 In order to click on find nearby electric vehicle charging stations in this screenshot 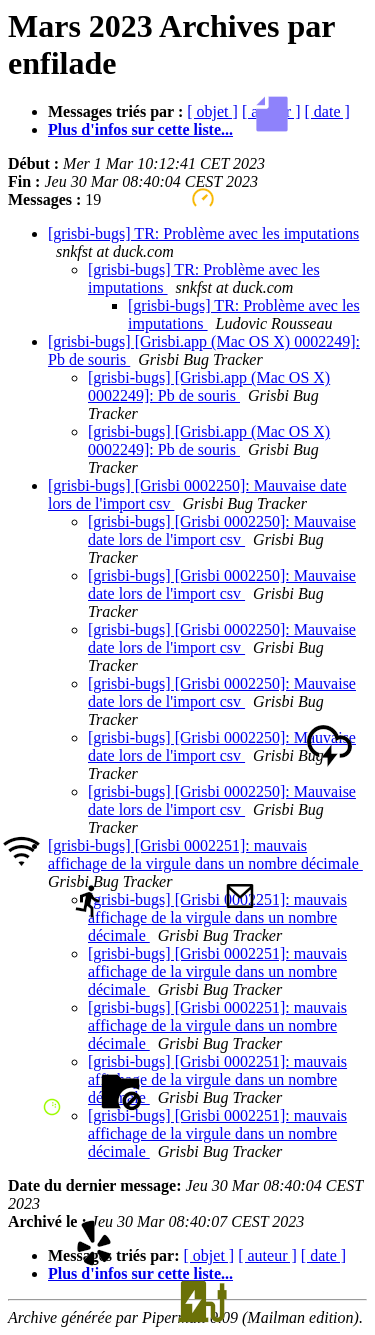, I will do `click(201, 1301)`.